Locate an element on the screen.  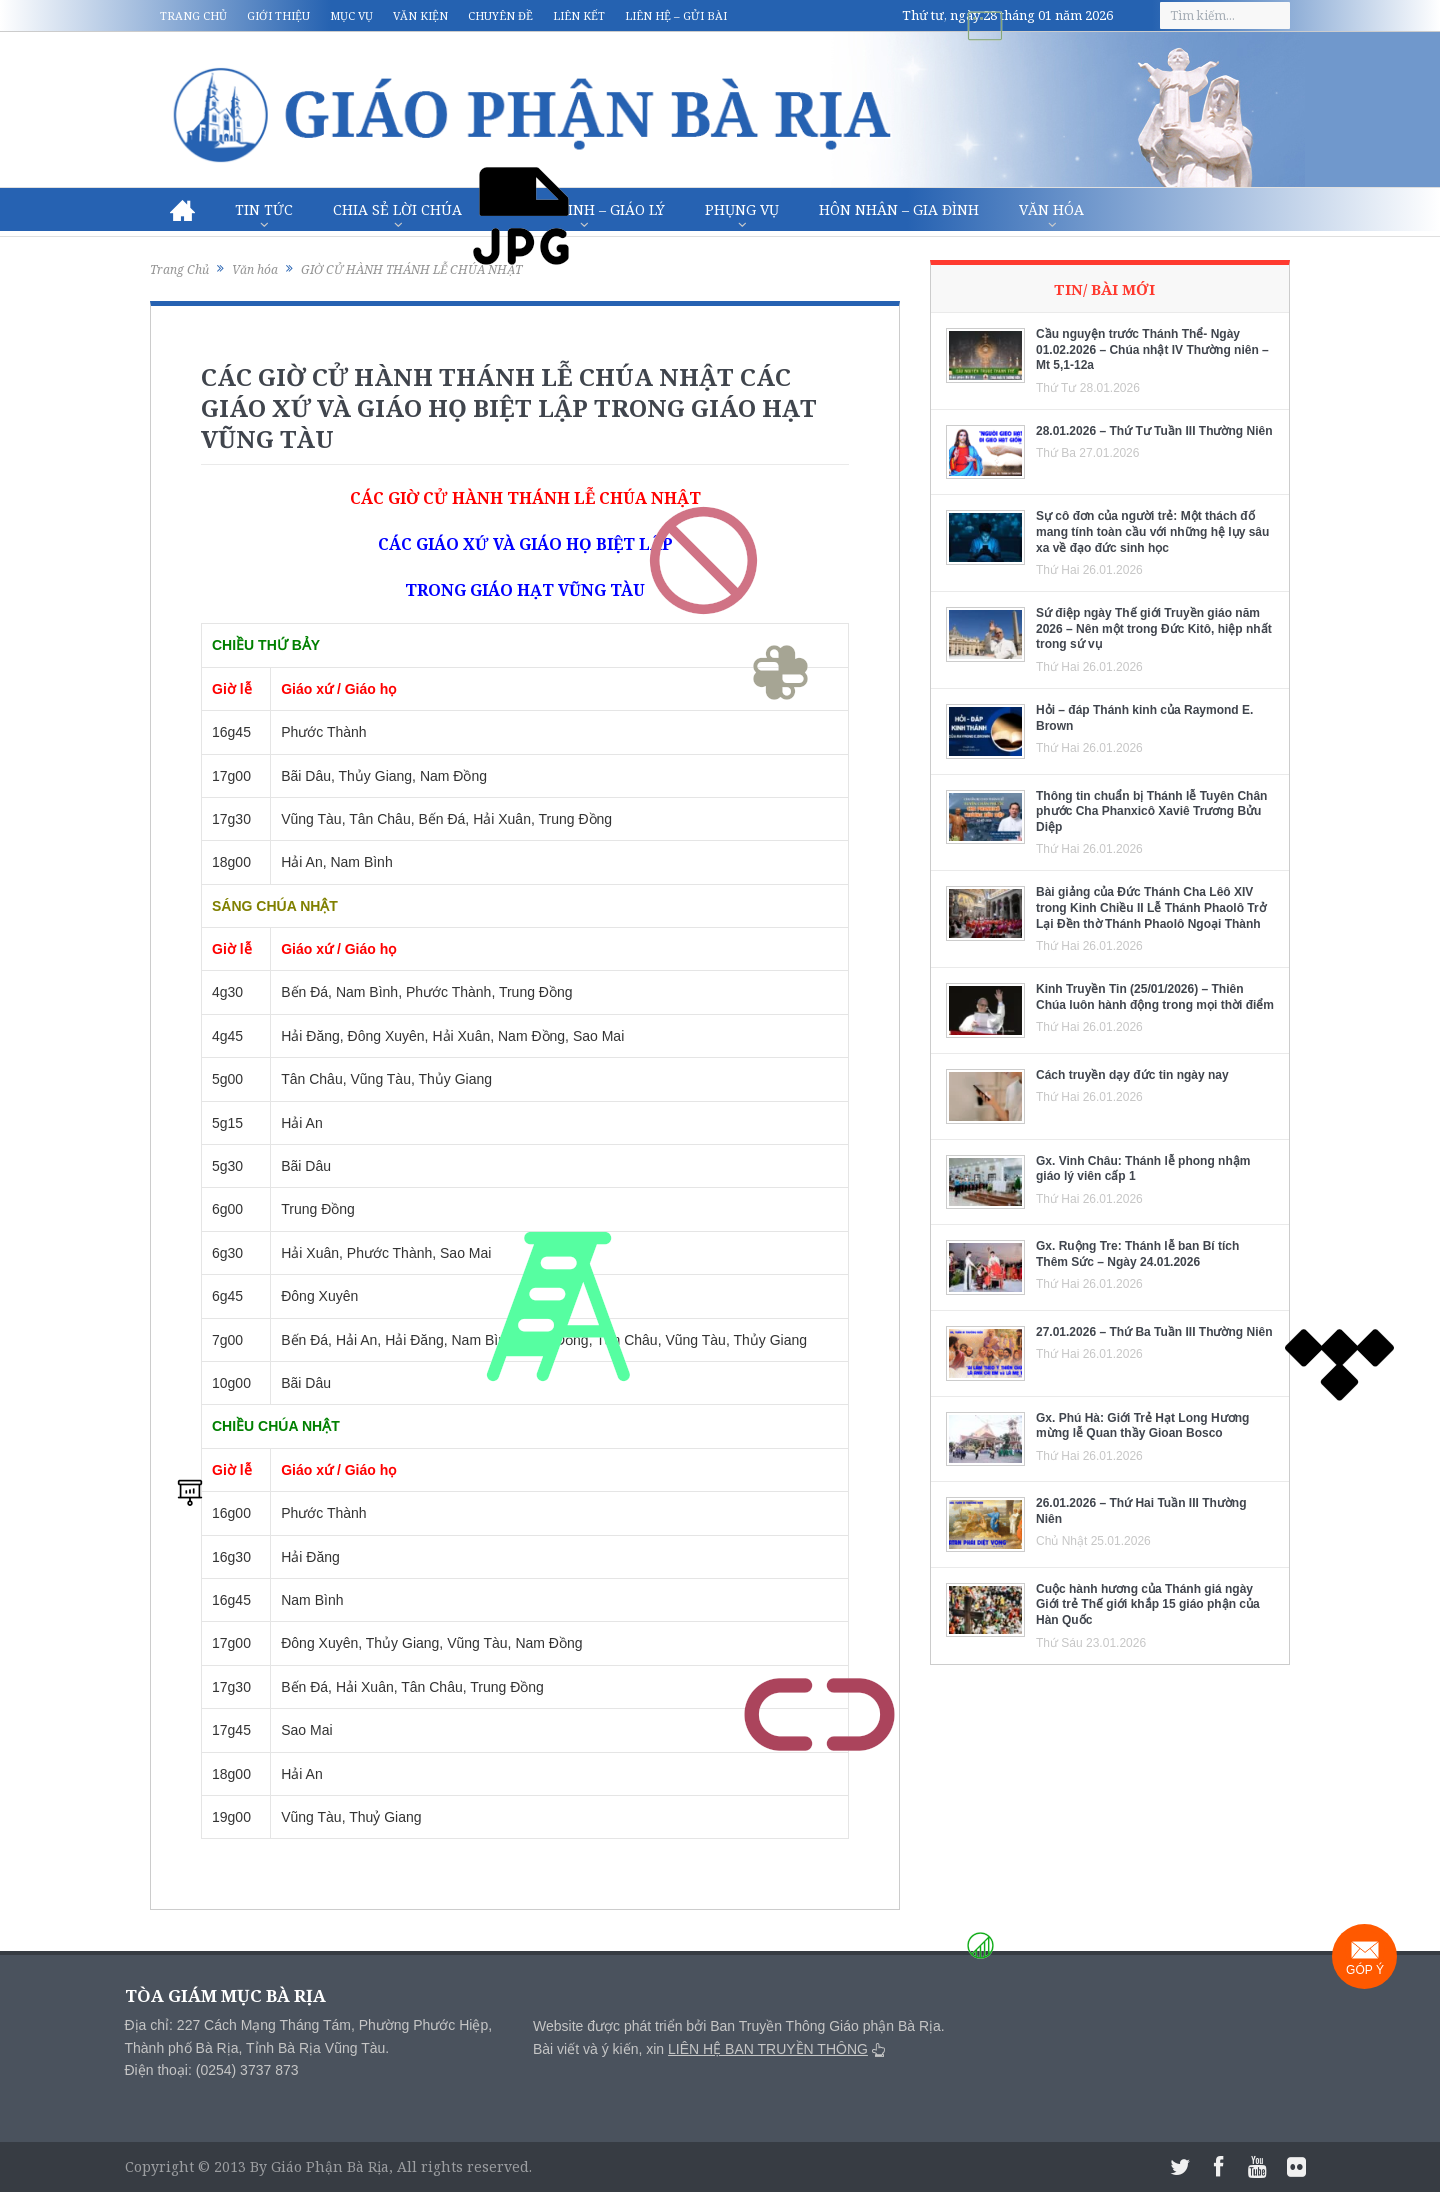
view or open a JPG image file is located at coordinates (524, 220).